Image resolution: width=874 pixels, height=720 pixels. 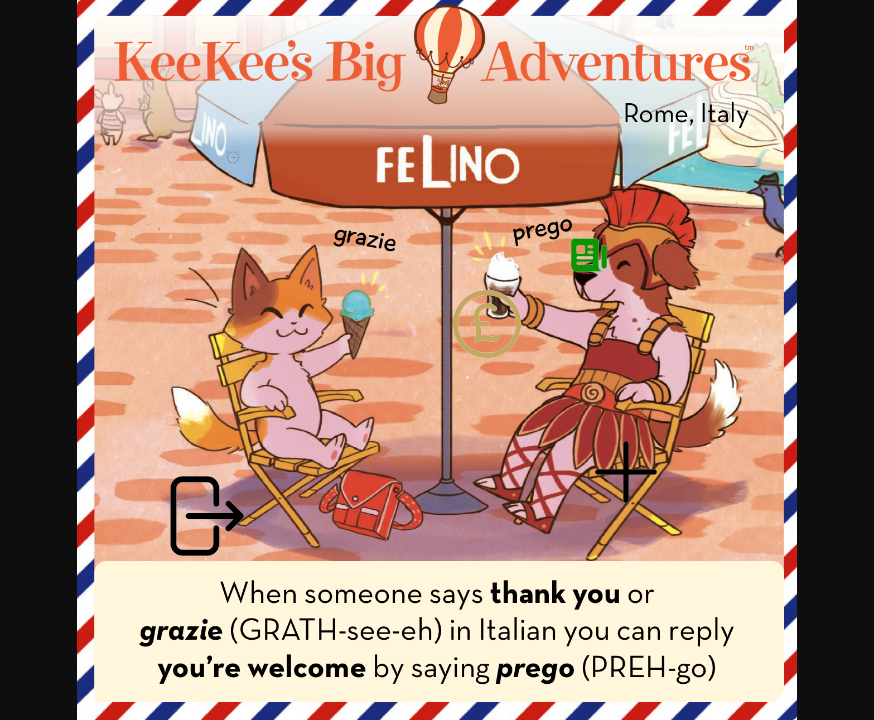 What do you see at coordinates (233, 157) in the screenshot?
I see `set or manage alarms` at bounding box center [233, 157].